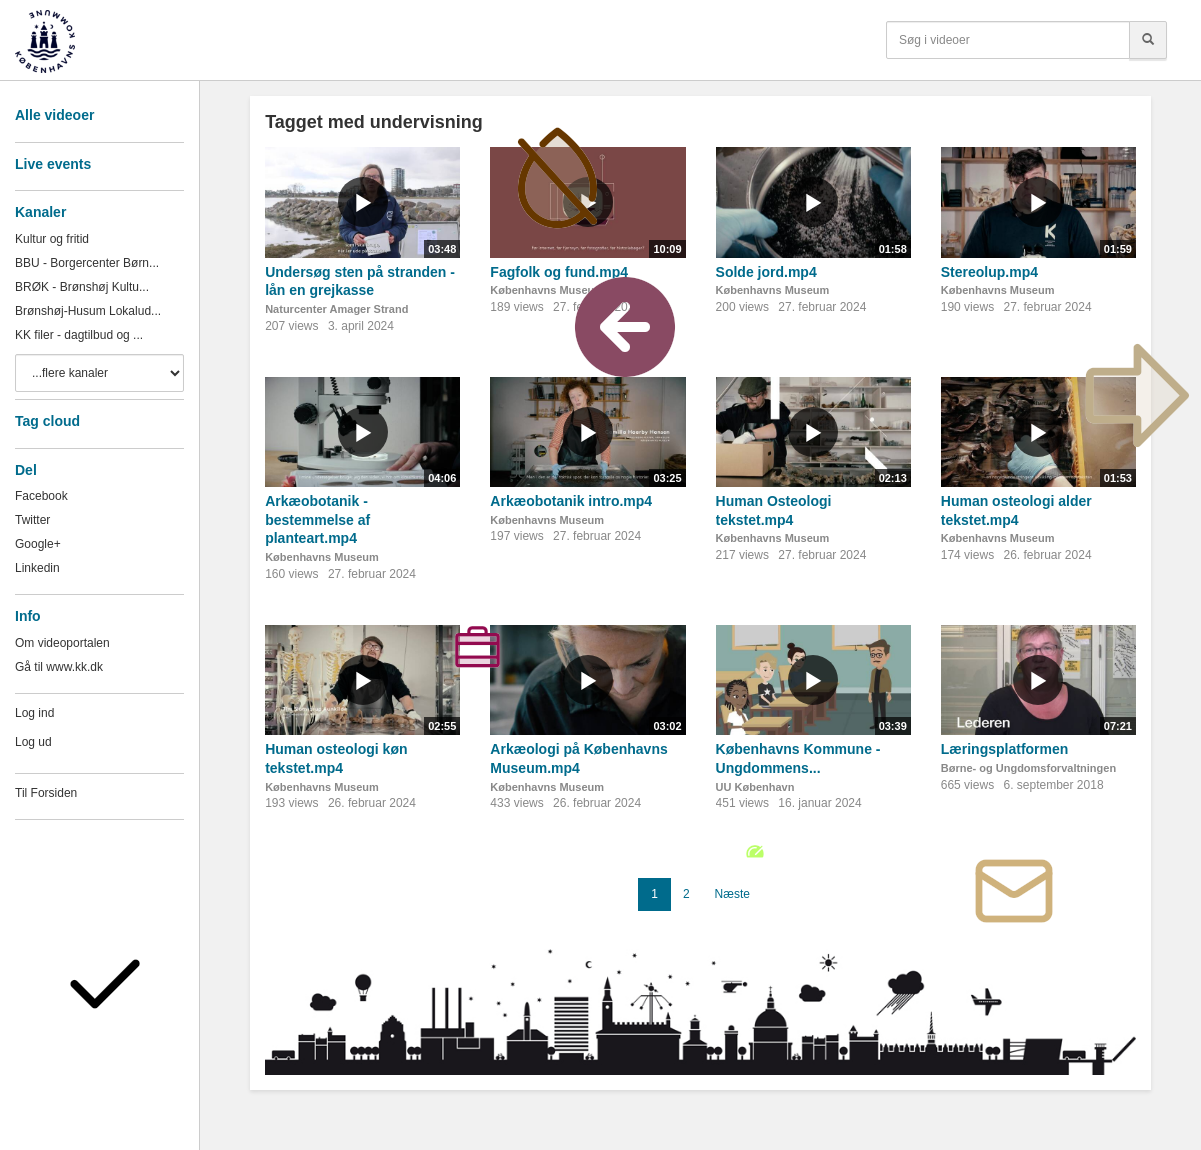 The height and width of the screenshot is (1150, 1201). What do you see at coordinates (477, 648) in the screenshot?
I see `access work documents or business tools` at bounding box center [477, 648].